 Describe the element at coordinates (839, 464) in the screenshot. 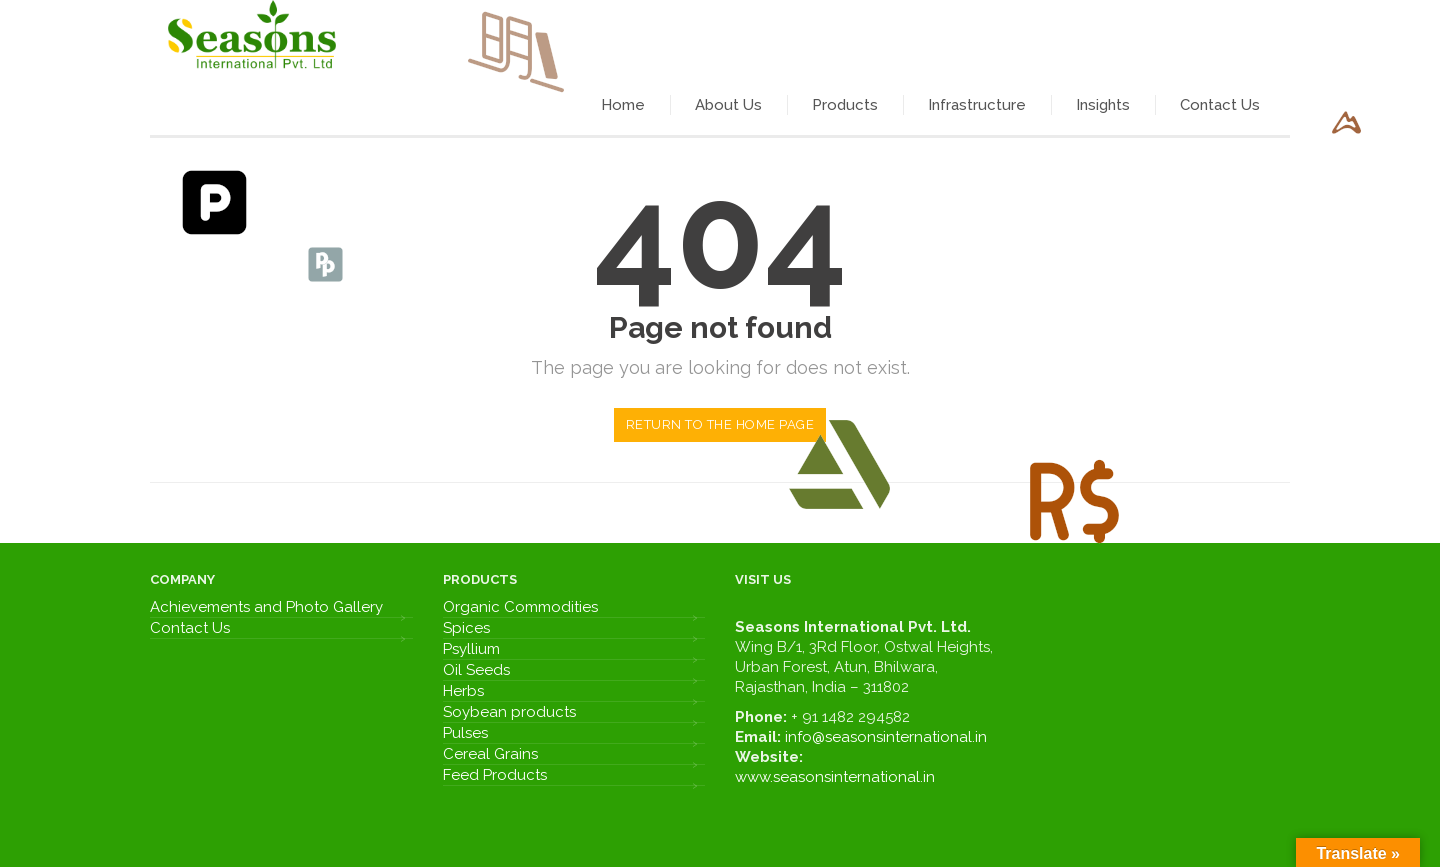

I see `visit artstation profile or portfolio` at that location.